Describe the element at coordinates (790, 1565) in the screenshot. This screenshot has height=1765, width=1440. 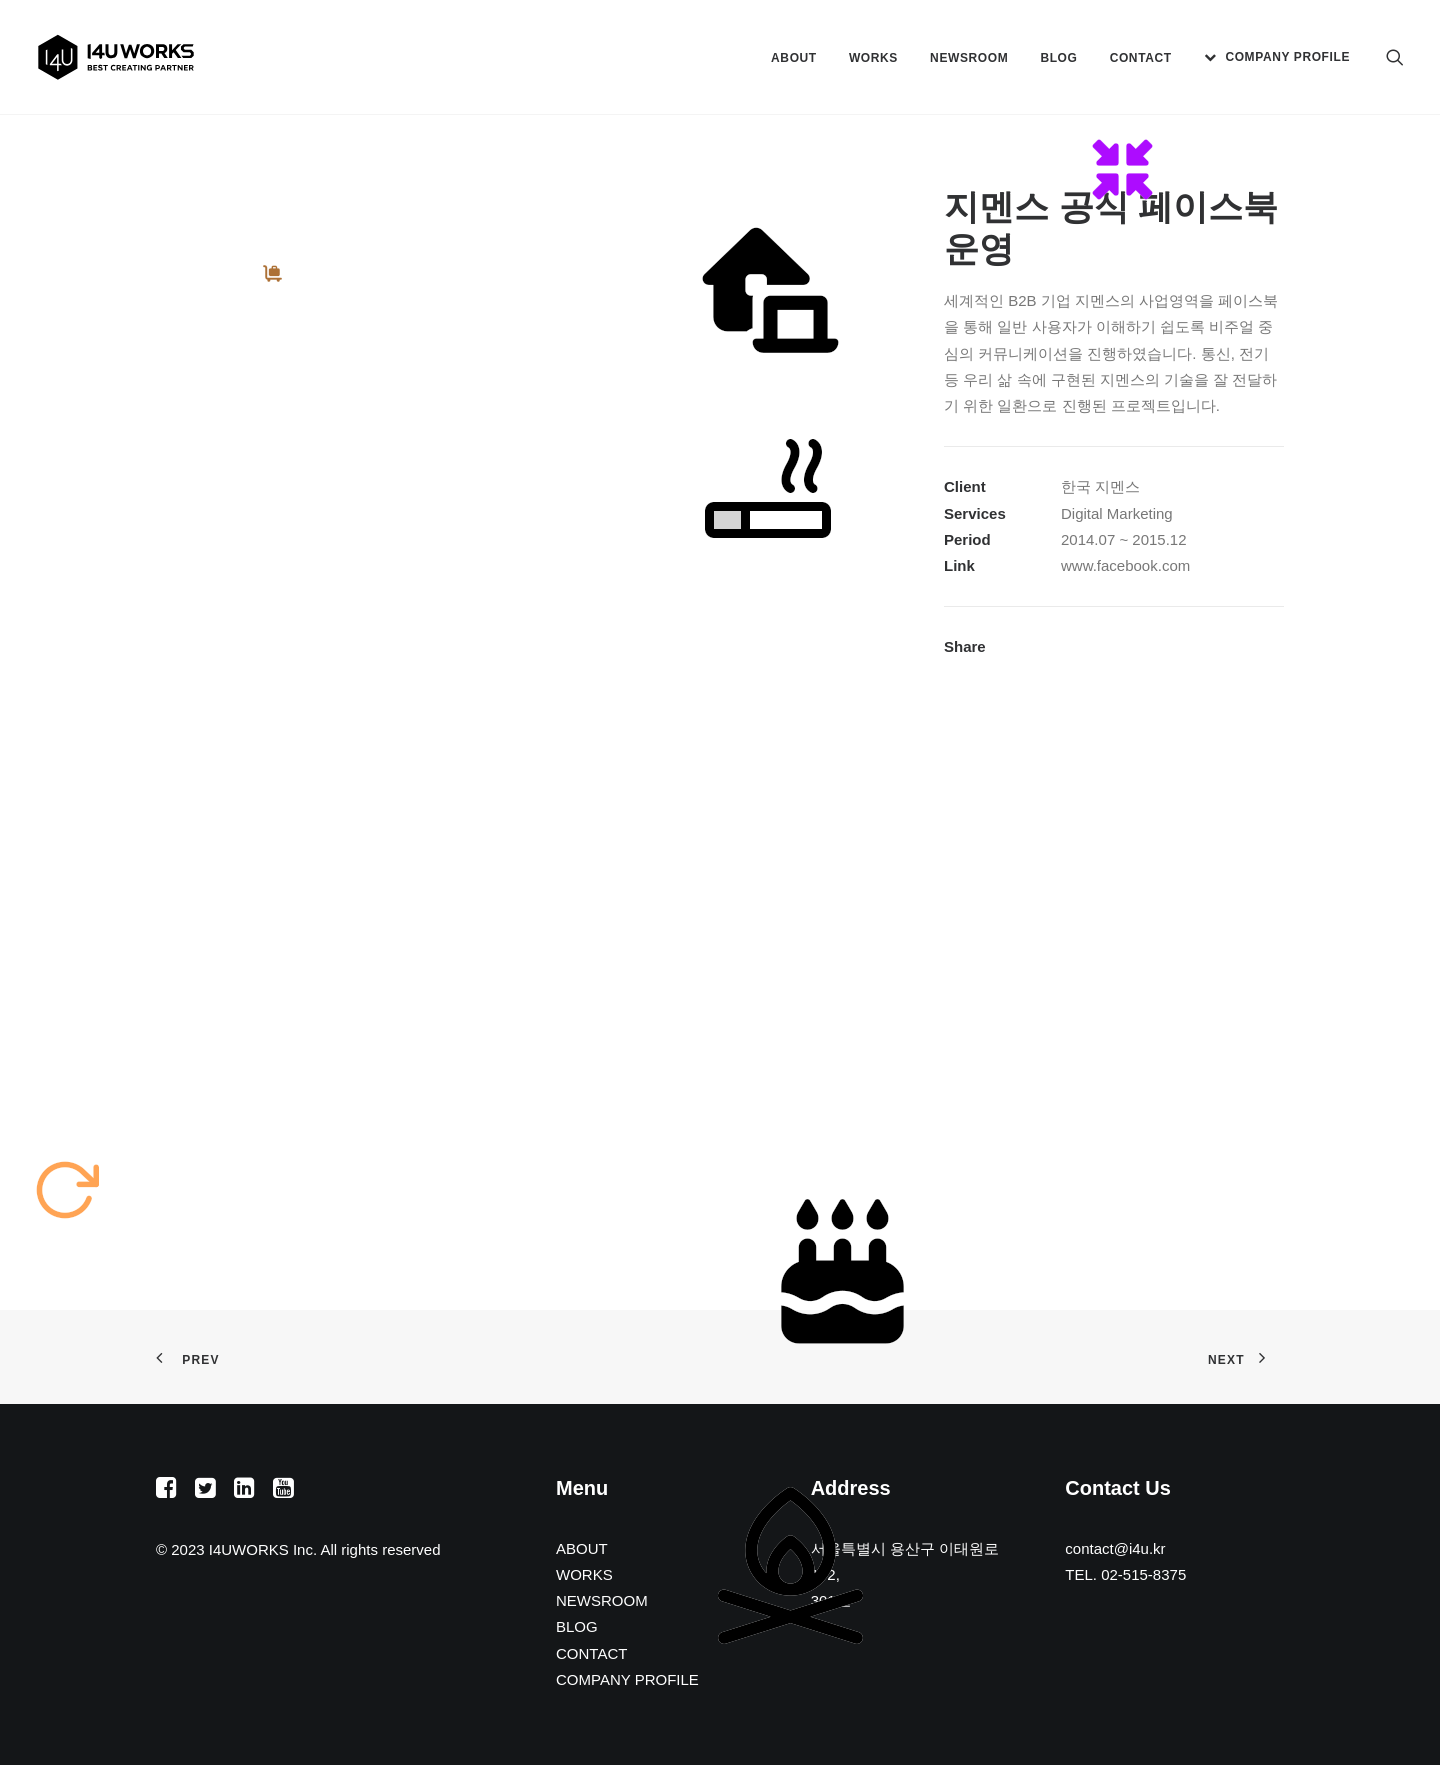
I see `access camping or outdoor activity features` at that location.